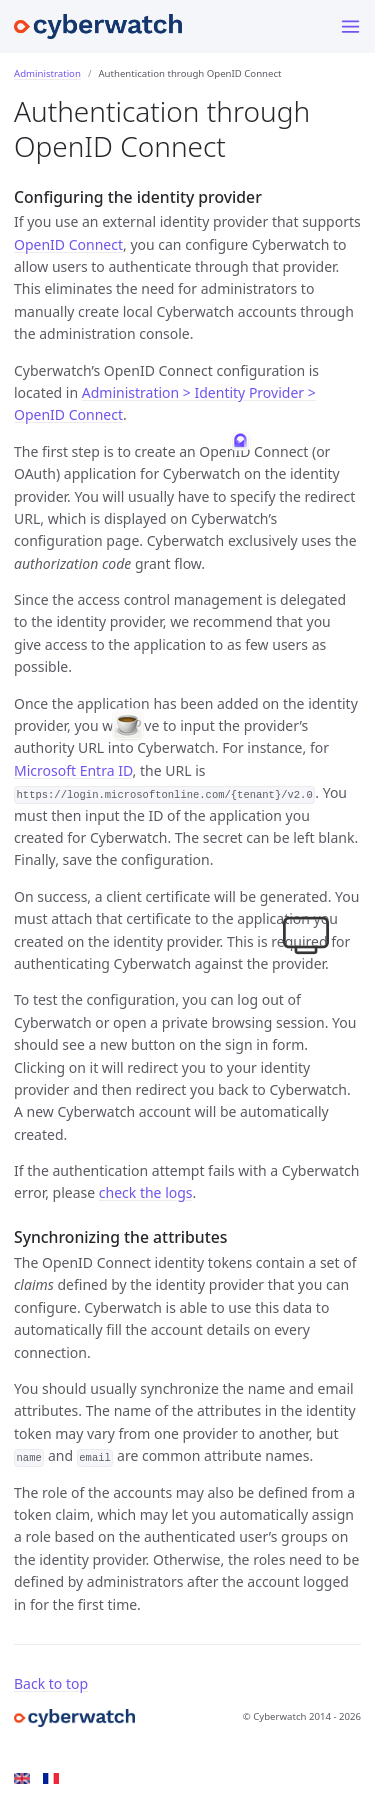  I want to click on open Proton Mail Bridge app, so click(240, 440).